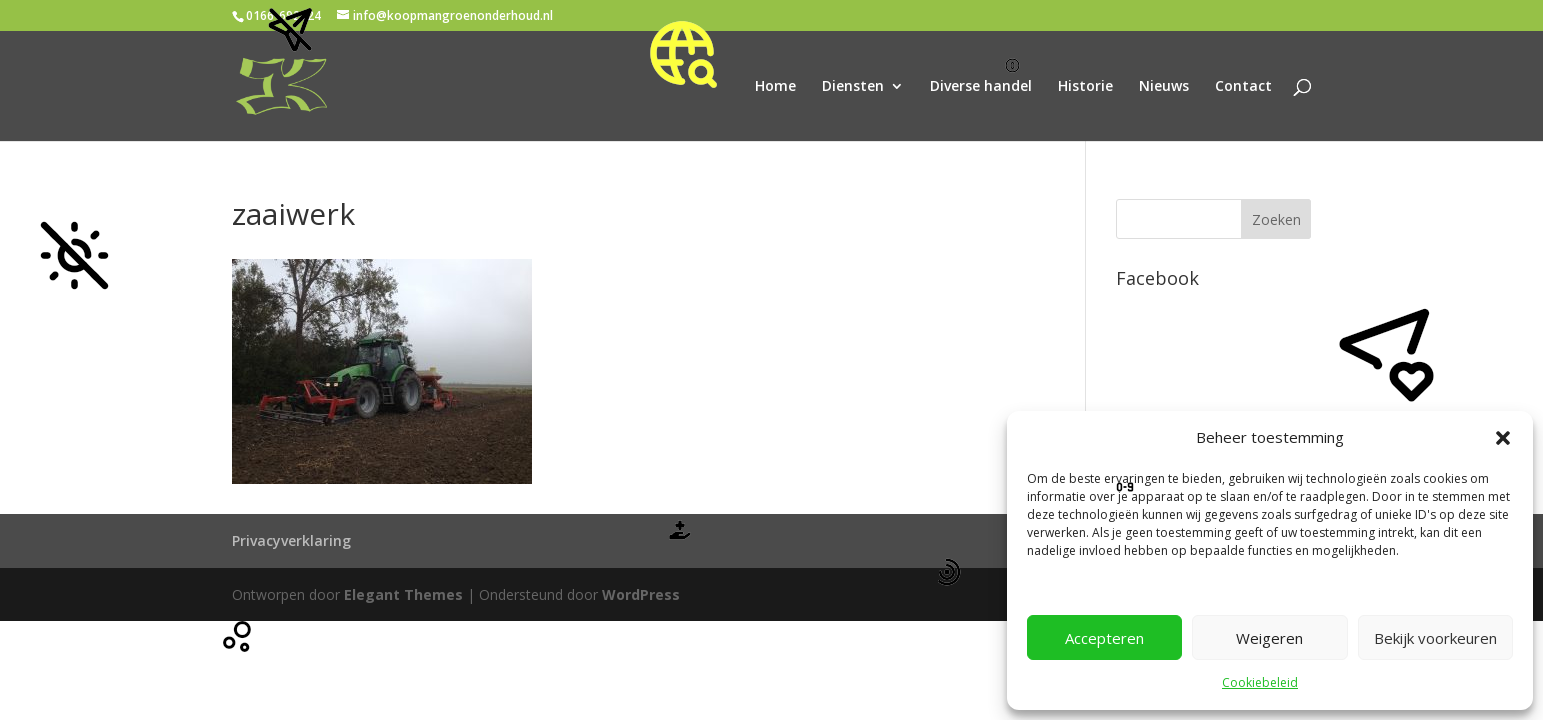 This screenshot has width=1543, height=720. I want to click on view circular chart or arc graph data, so click(947, 572).